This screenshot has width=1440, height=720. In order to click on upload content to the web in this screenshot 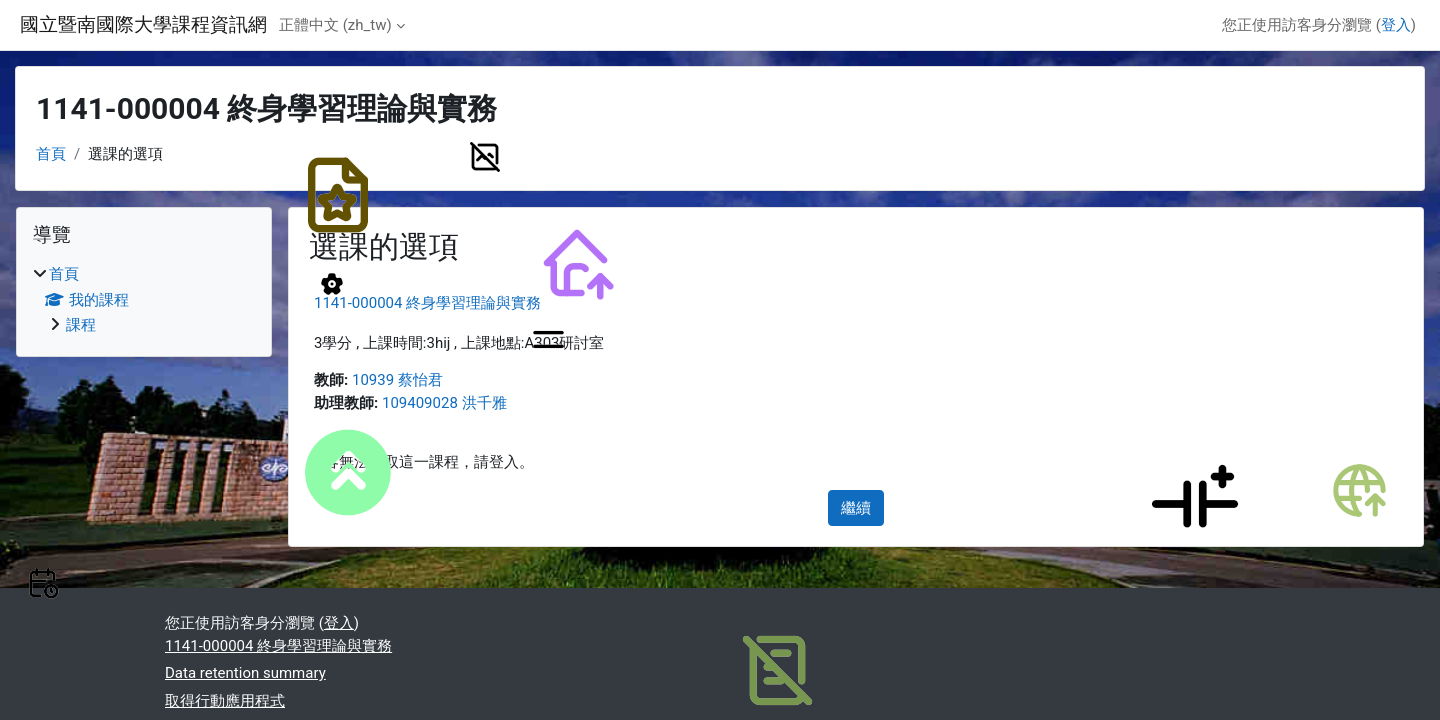, I will do `click(1359, 490)`.